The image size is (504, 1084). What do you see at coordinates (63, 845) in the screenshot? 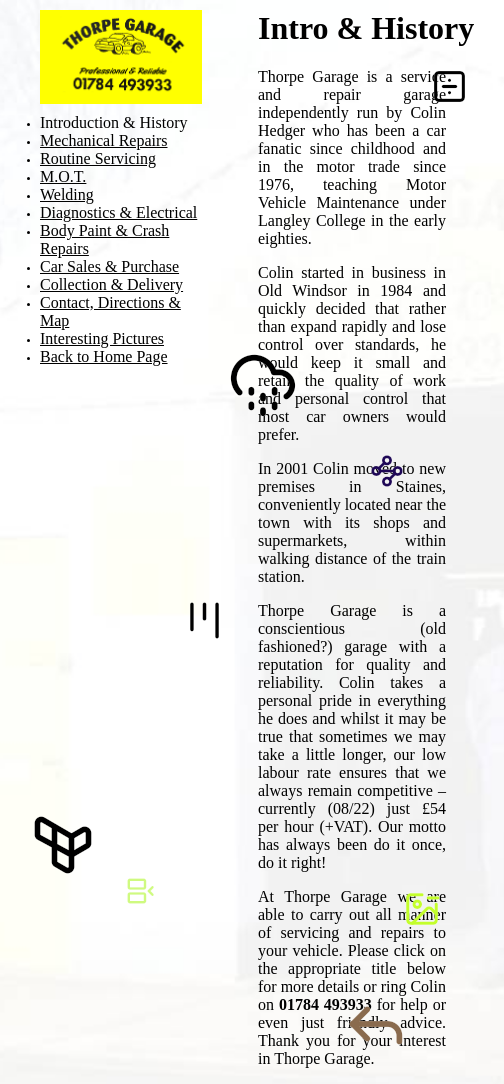
I see `terraform by hashicorp branding or integration` at bounding box center [63, 845].